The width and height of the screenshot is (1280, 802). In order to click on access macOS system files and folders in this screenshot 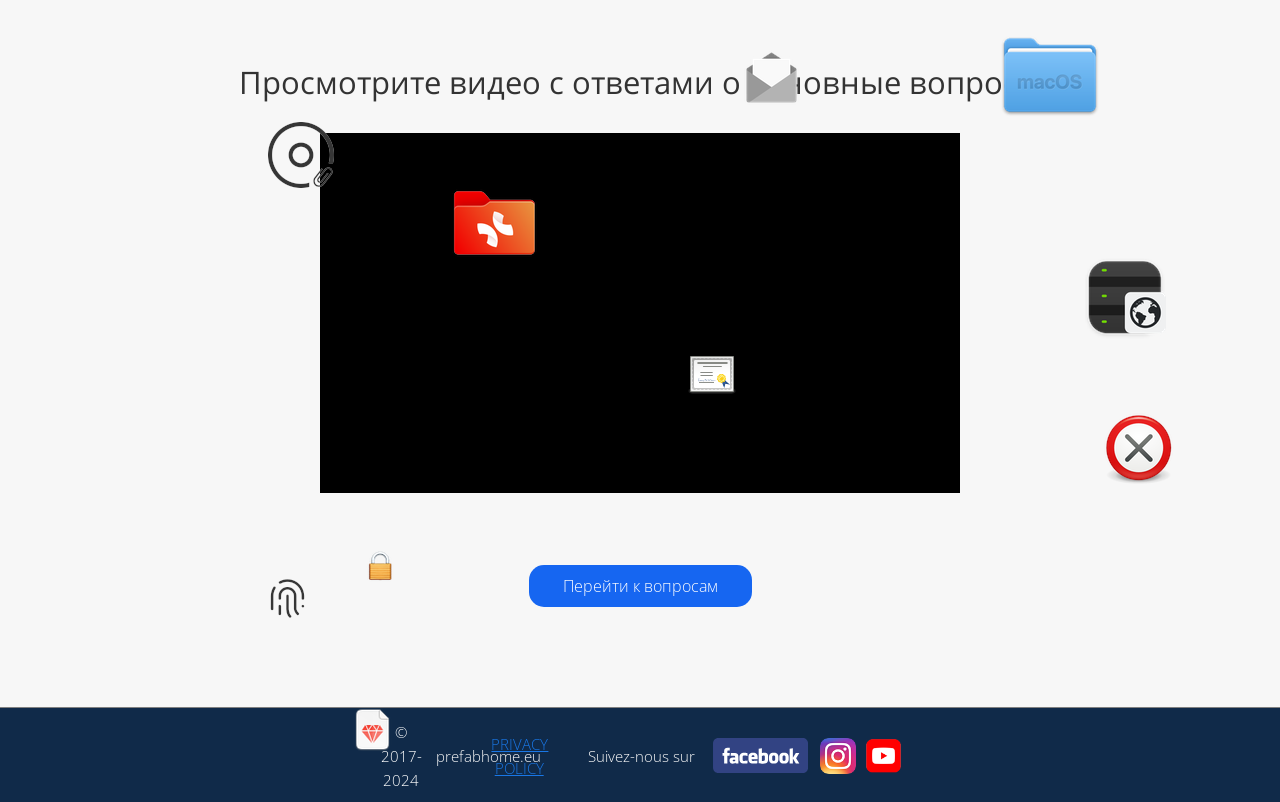, I will do `click(1050, 75)`.